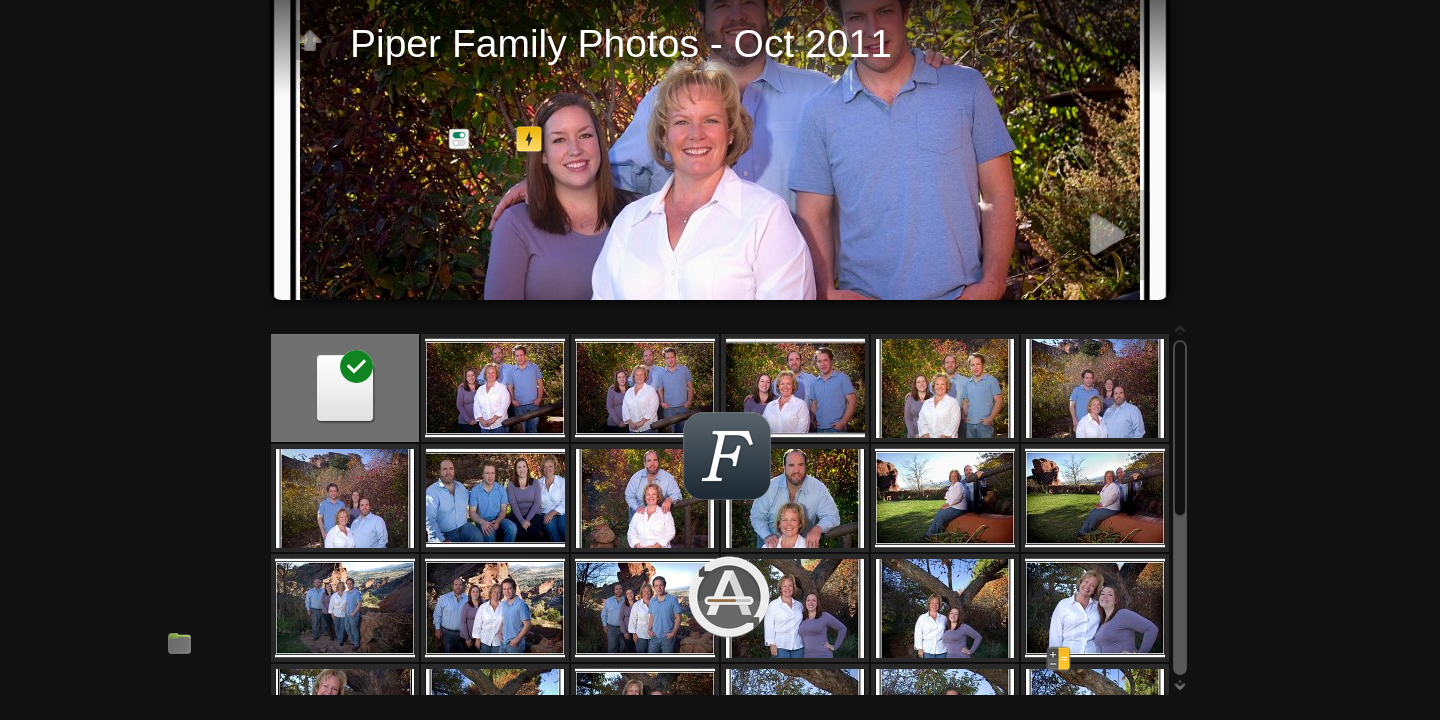 The width and height of the screenshot is (1440, 720). Describe the element at coordinates (179, 643) in the screenshot. I see `open a folder to view its contents` at that location.